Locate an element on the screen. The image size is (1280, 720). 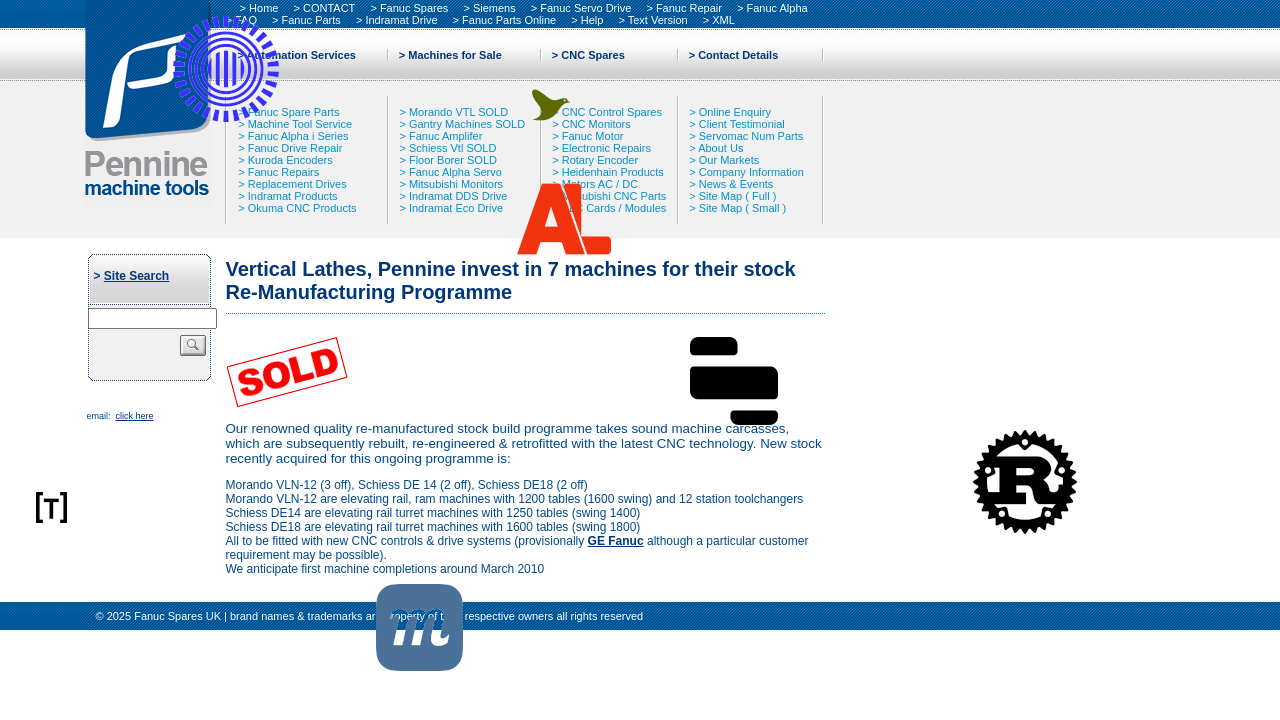
open moqups wireframing and prototyping tool is located at coordinates (419, 627).